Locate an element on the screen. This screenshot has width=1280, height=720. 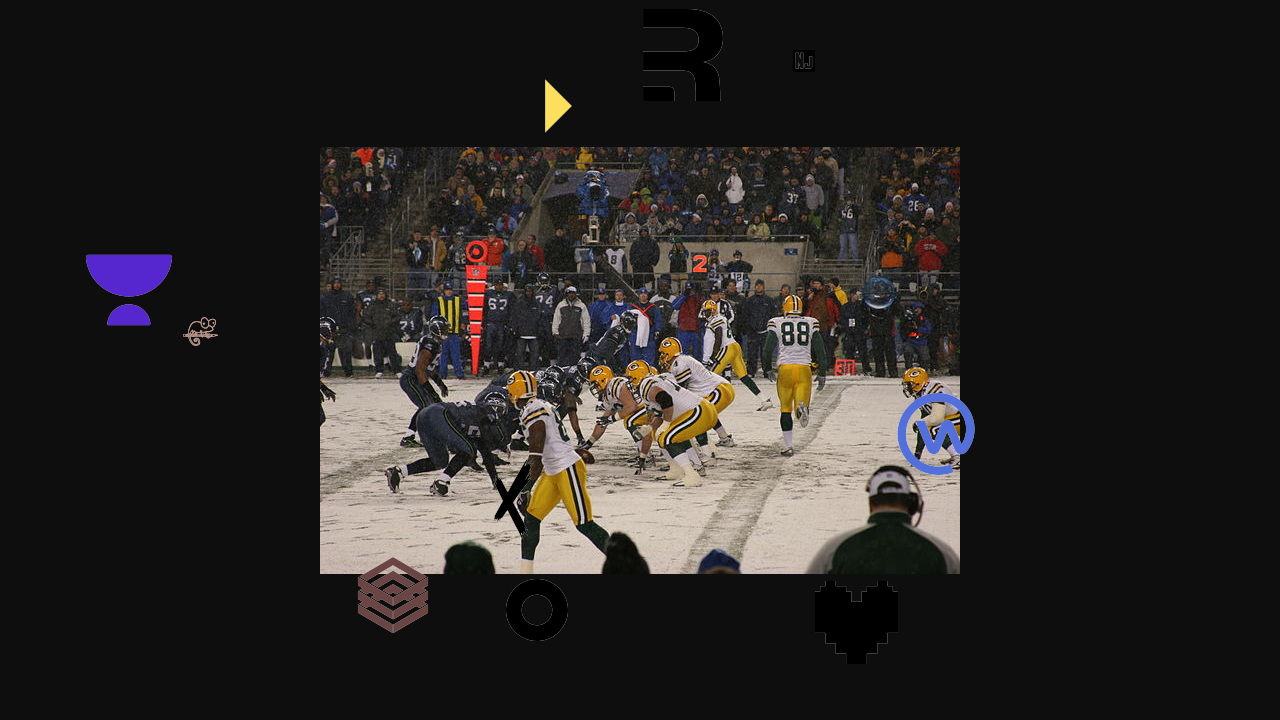
pipx python package installer logo is located at coordinates (514, 498).